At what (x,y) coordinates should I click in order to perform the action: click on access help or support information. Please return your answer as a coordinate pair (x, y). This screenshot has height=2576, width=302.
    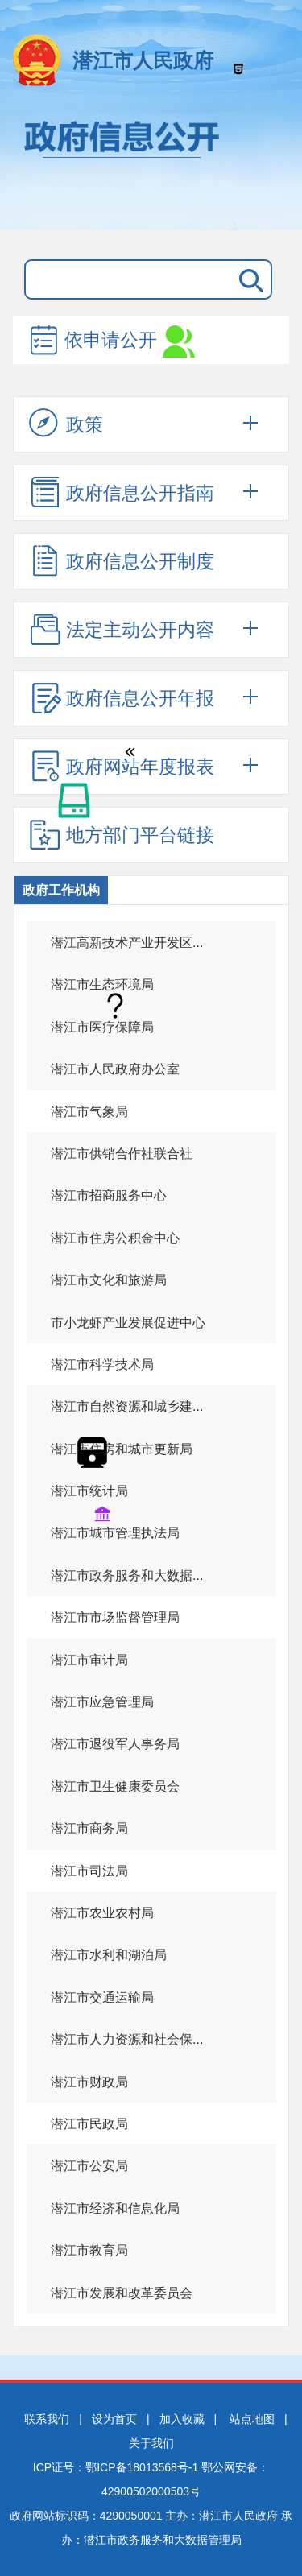
    Looking at the image, I should click on (115, 1006).